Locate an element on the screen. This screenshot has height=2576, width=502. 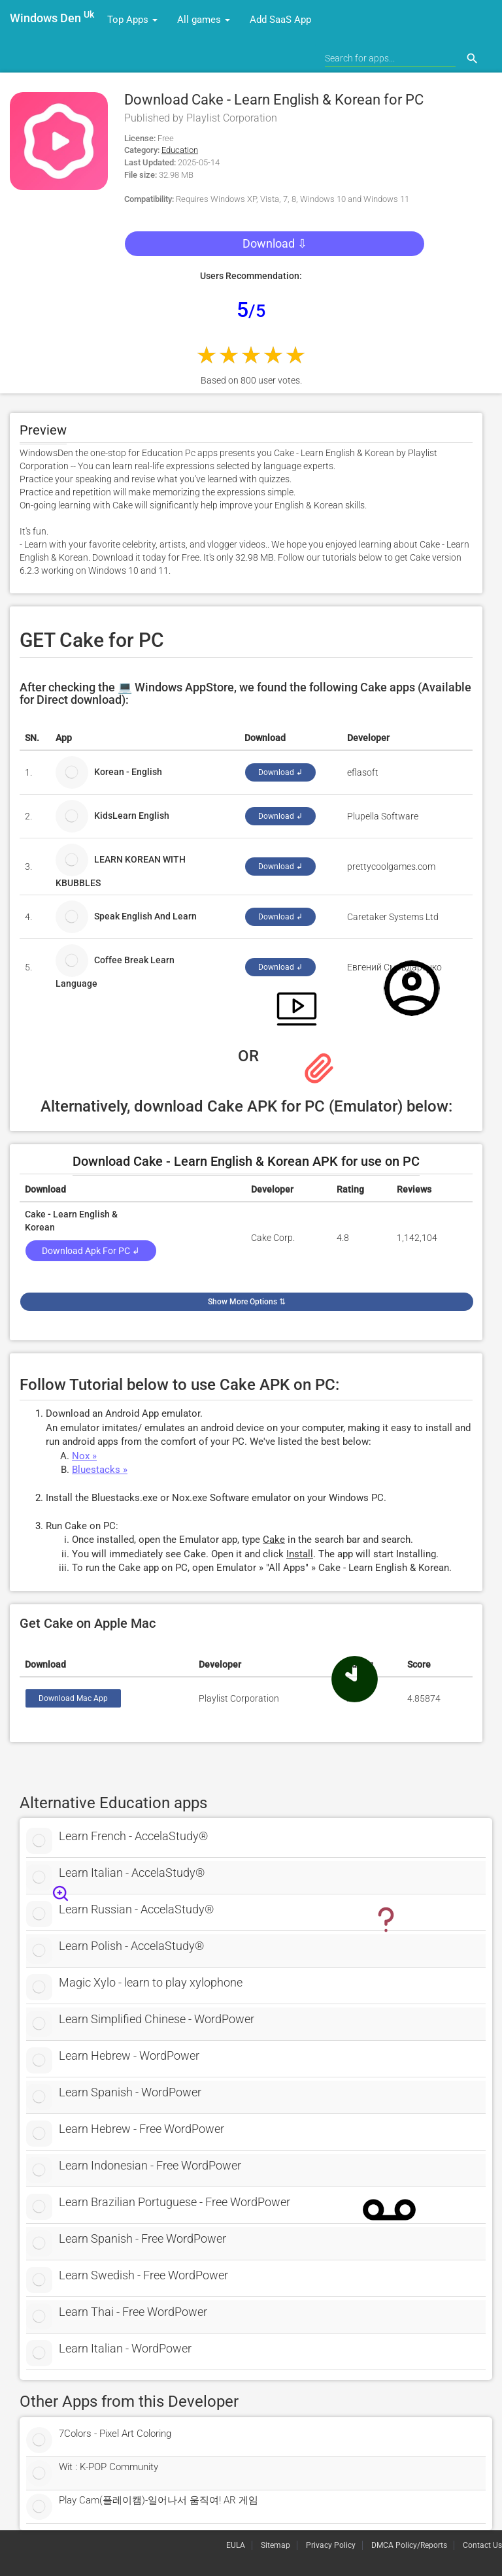
indicates voicemail is available is located at coordinates (389, 2209).